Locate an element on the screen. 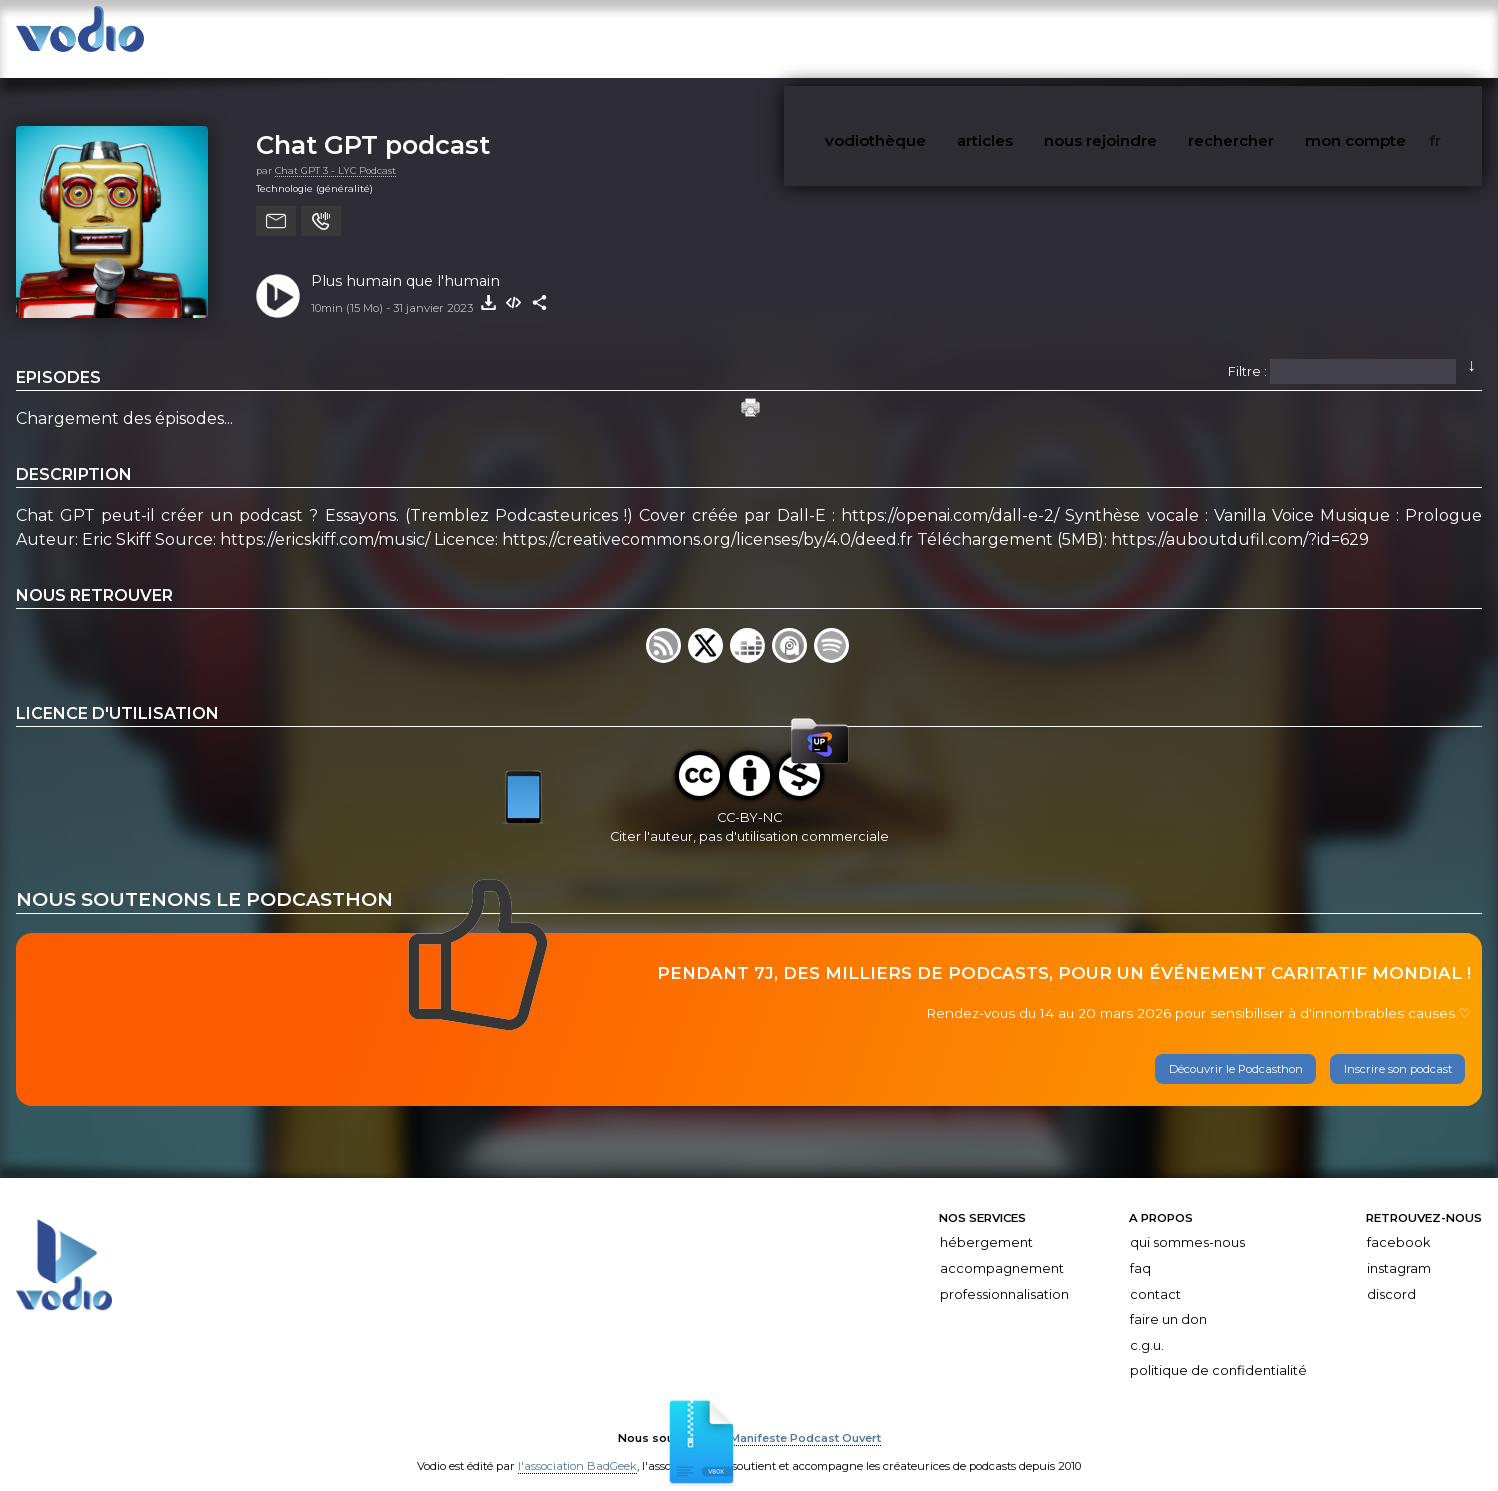  manage connected iPad mini device is located at coordinates (523, 792).